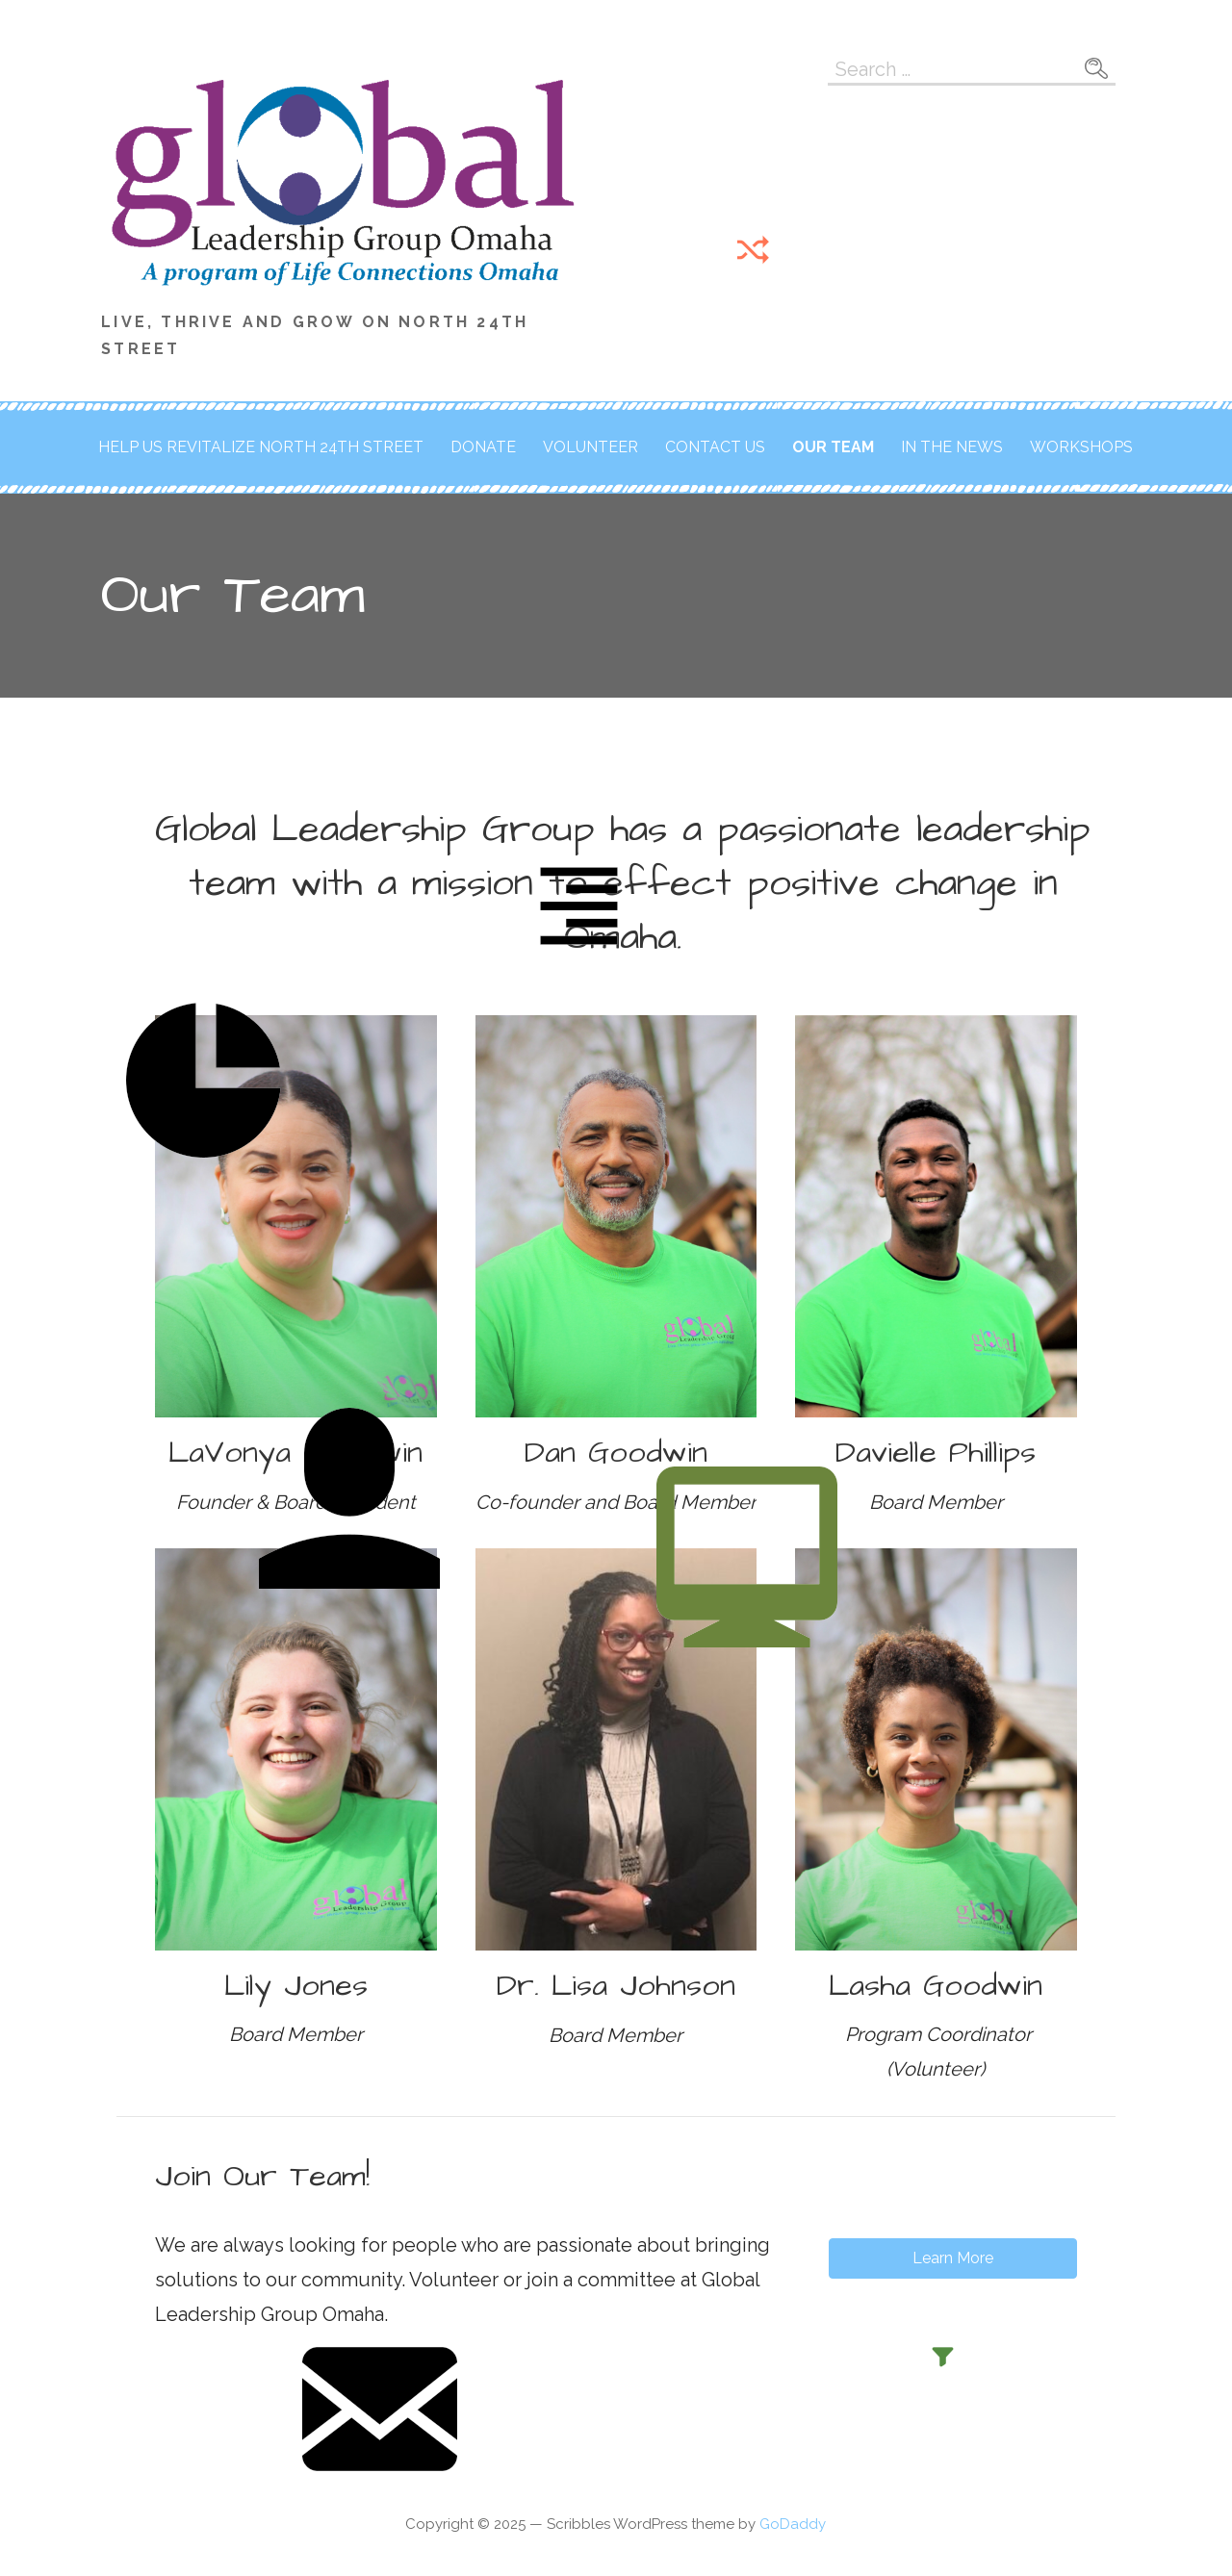 The height and width of the screenshot is (2576, 1232). Describe the element at coordinates (753, 249) in the screenshot. I see `shuffle playlist or queue order` at that location.